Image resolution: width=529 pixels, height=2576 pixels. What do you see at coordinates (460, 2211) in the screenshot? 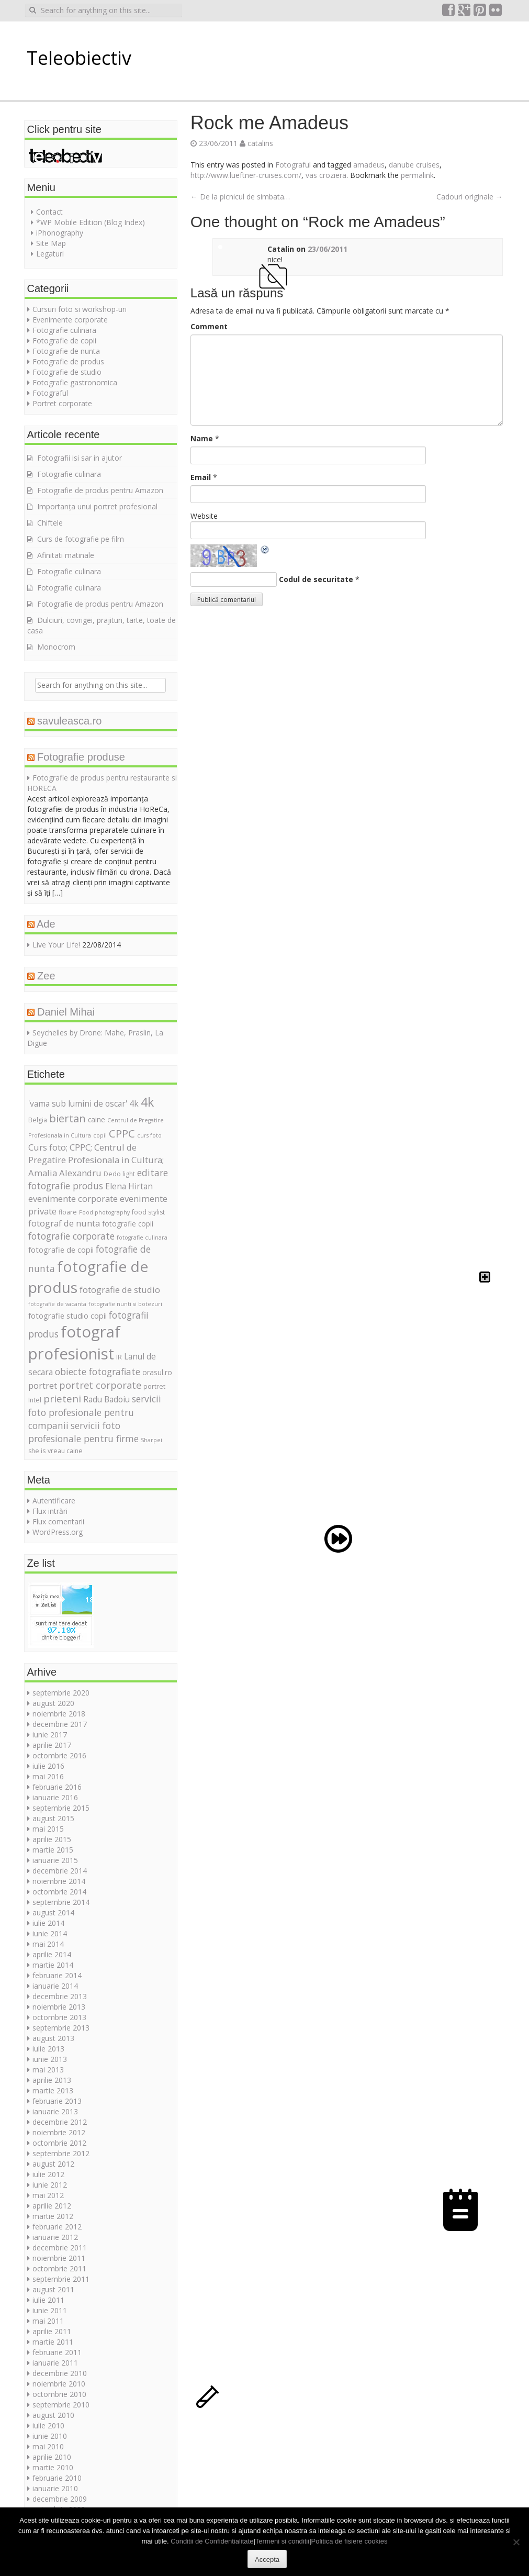
I see `open notepad or notes application` at bounding box center [460, 2211].